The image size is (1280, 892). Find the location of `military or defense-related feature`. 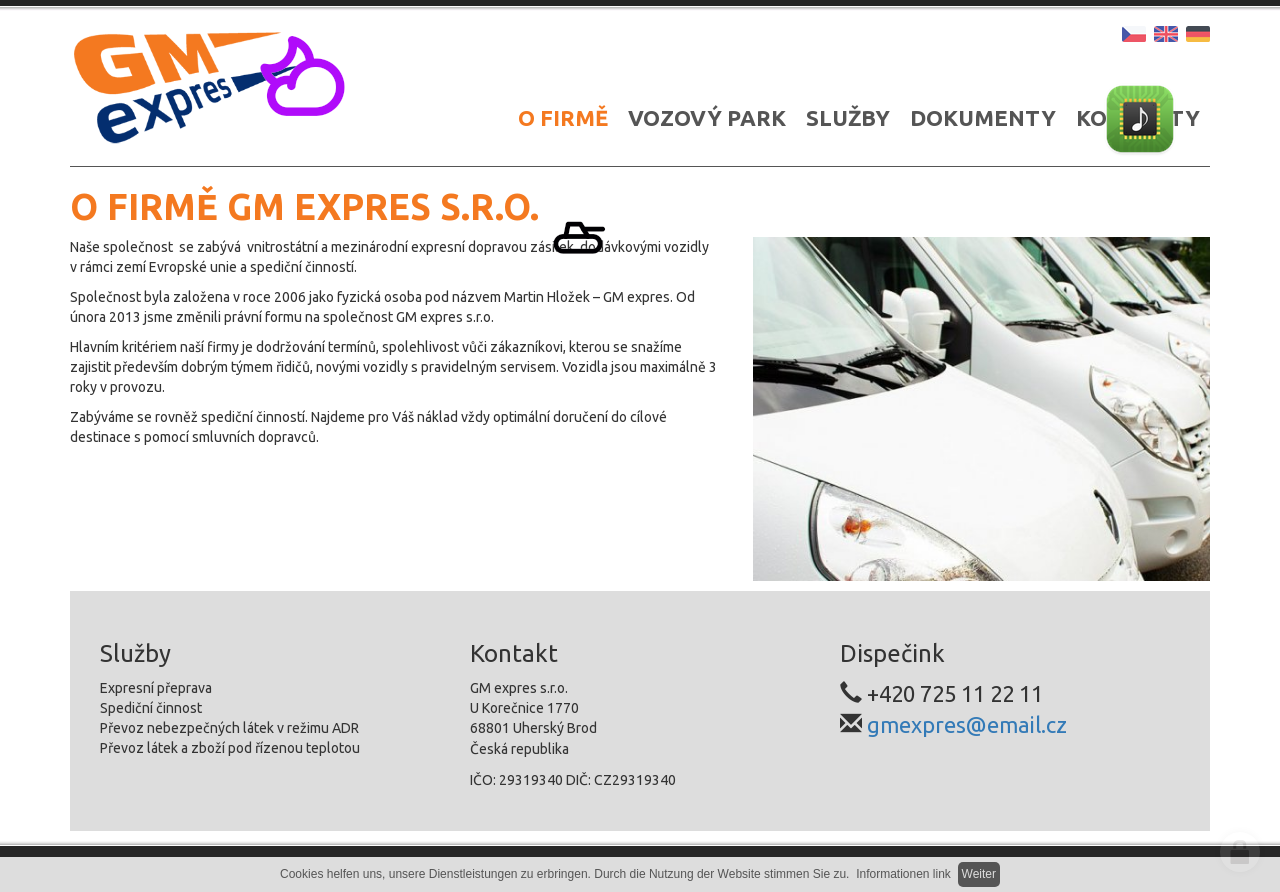

military or defense-related feature is located at coordinates (580, 236).